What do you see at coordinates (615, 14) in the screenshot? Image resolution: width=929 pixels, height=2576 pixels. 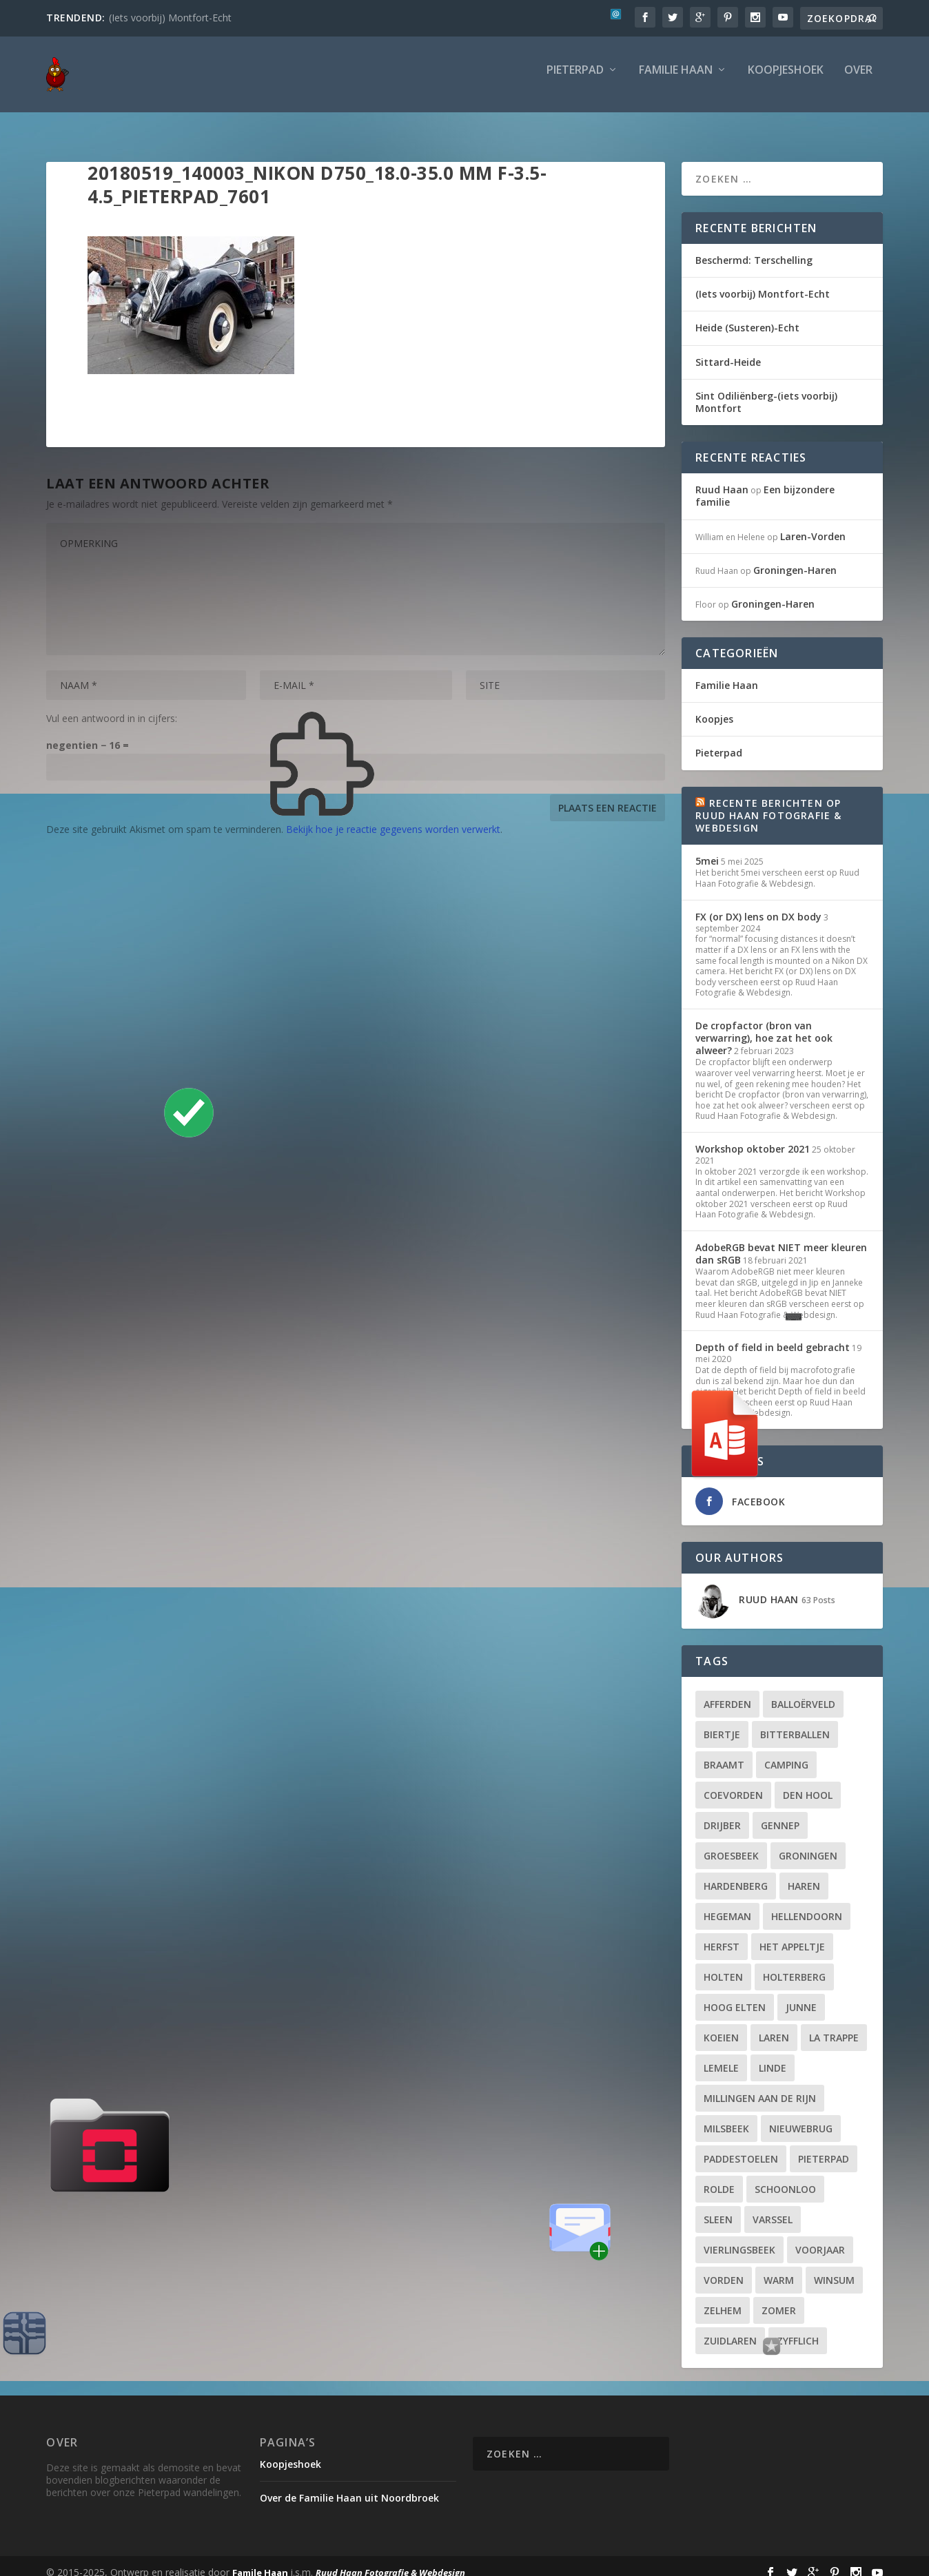 I see `manage online accounts and connected services` at bounding box center [615, 14].